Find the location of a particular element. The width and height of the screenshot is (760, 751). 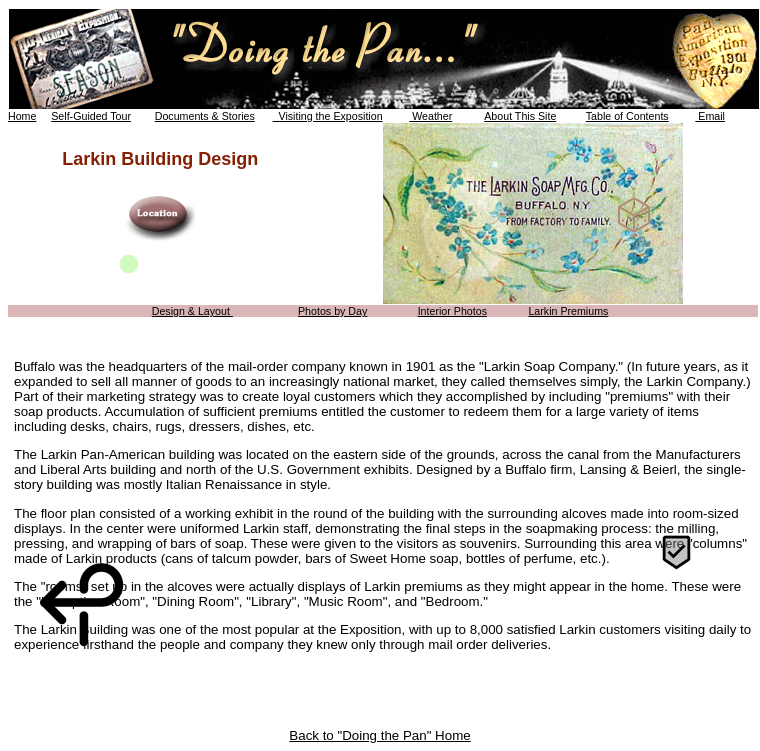

indicates a verified or visited location is located at coordinates (676, 552).